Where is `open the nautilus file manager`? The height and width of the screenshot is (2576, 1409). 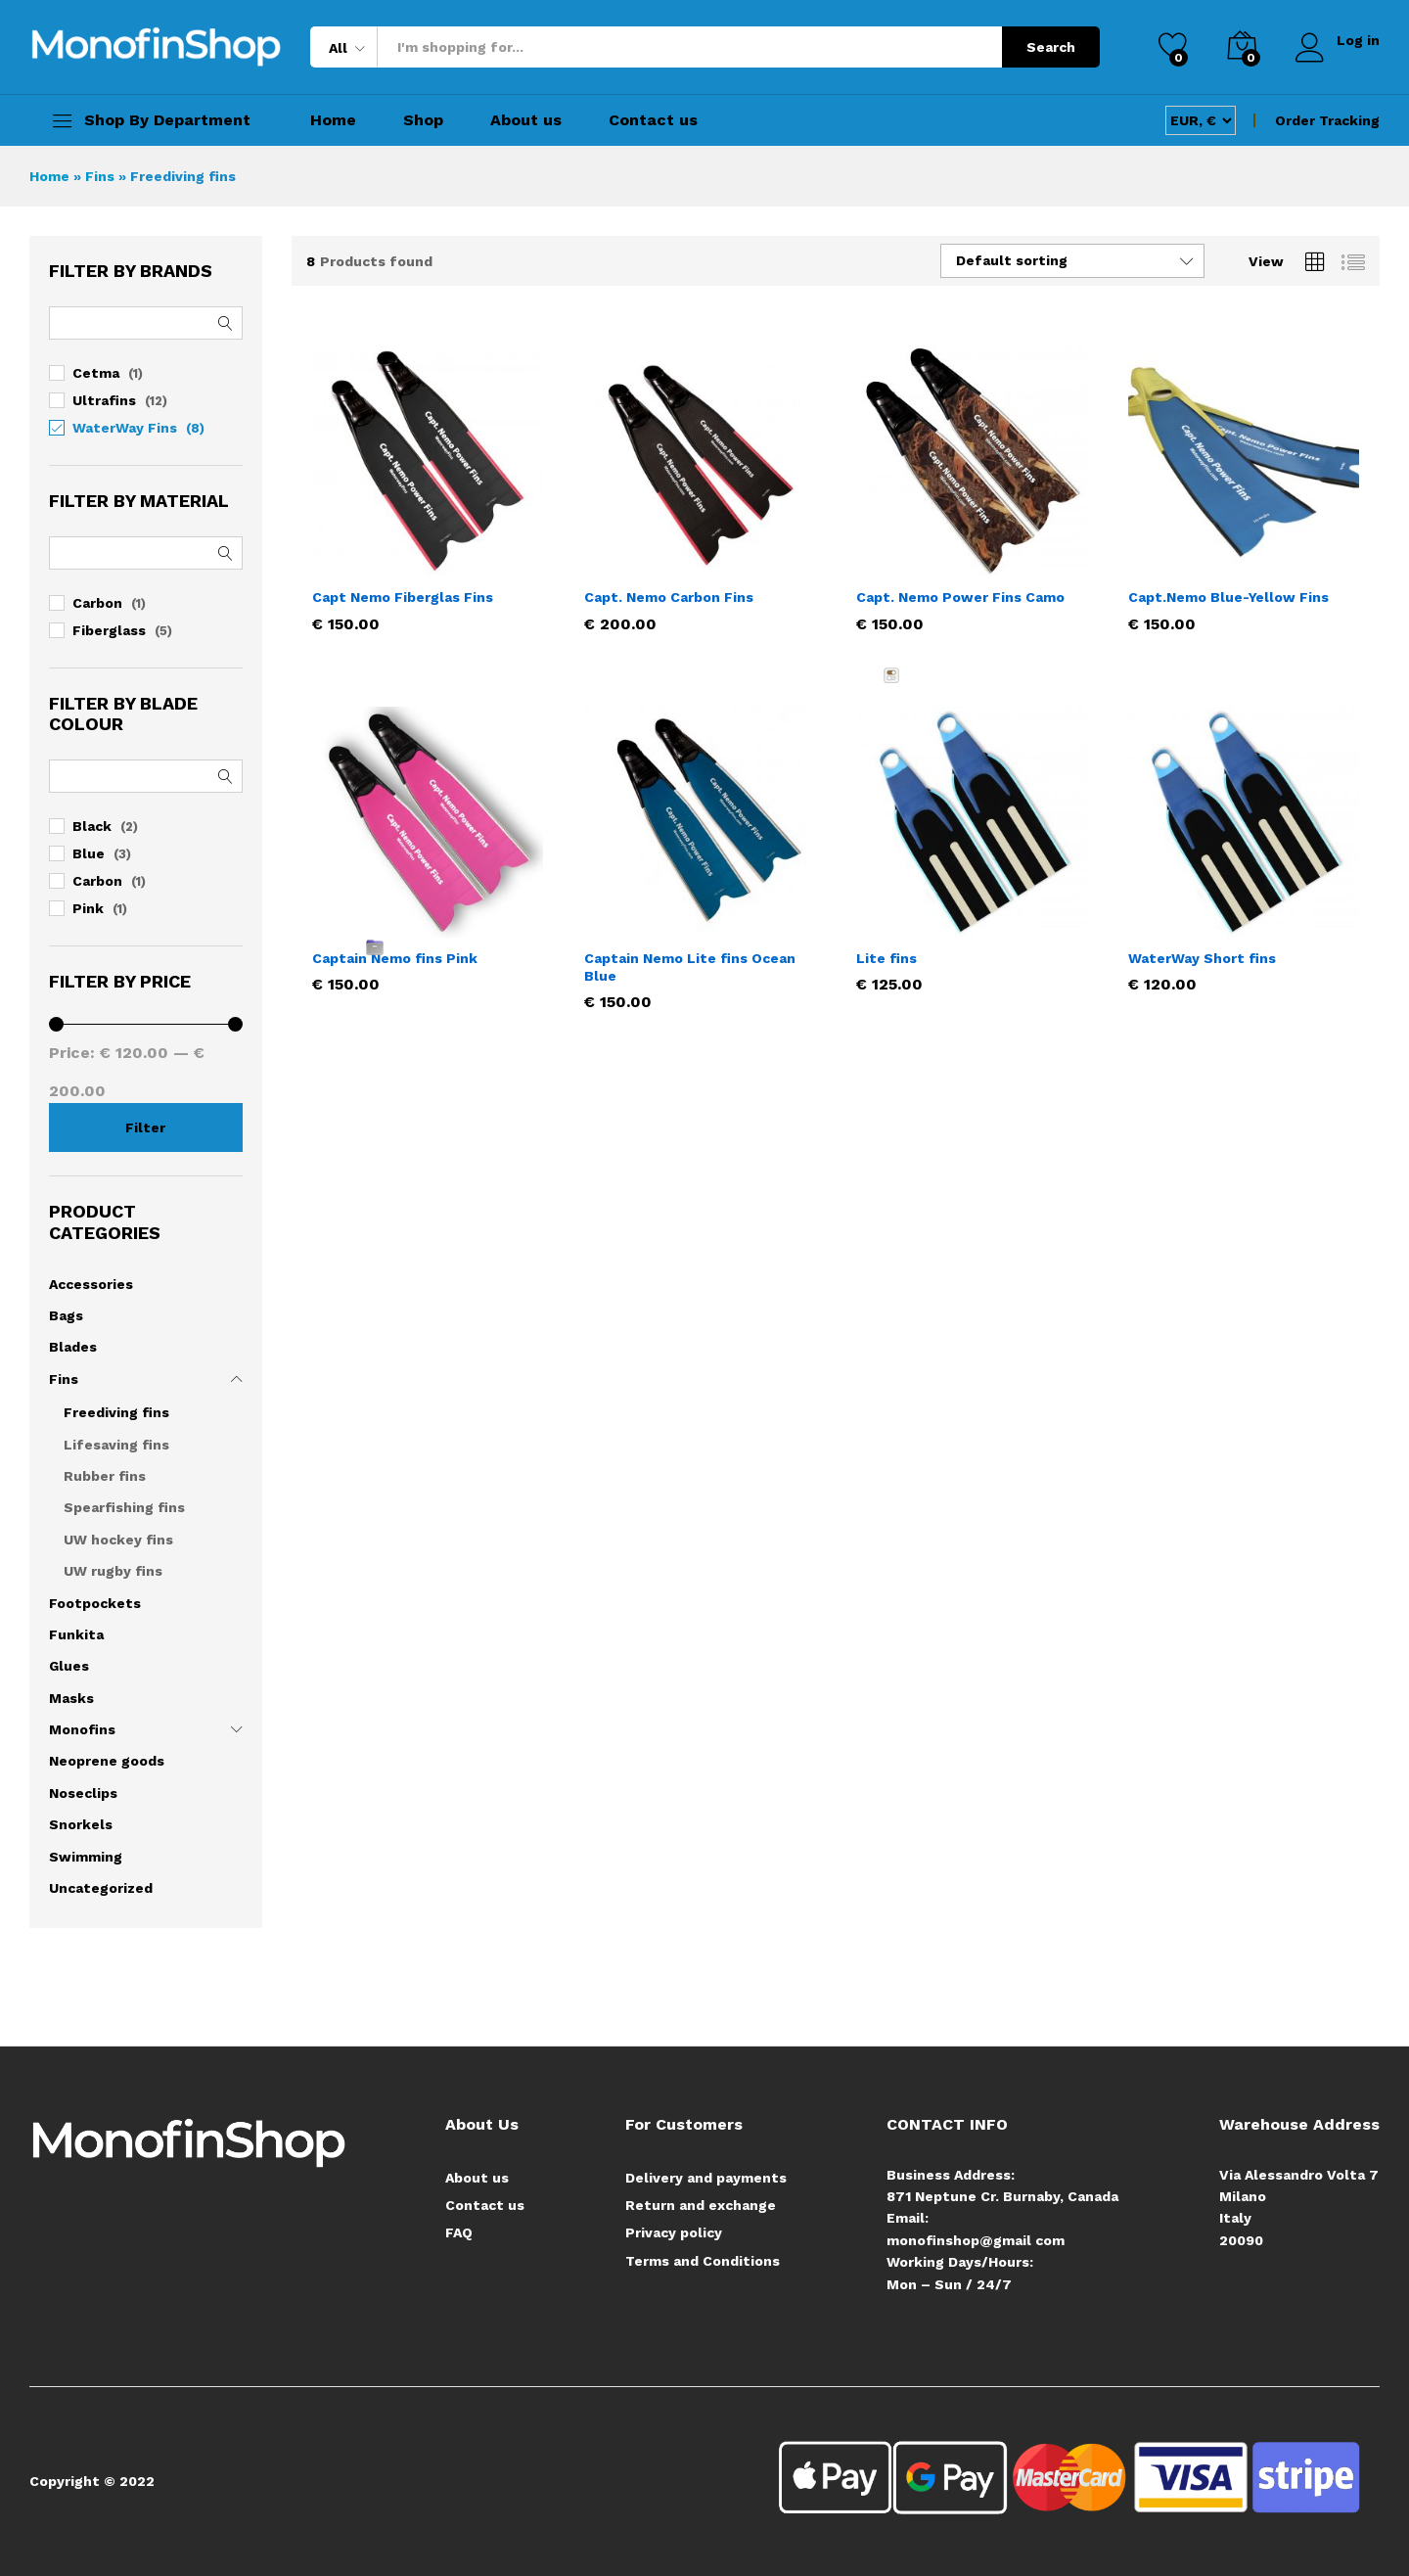 open the nautilus file manager is located at coordinates (375, 947).